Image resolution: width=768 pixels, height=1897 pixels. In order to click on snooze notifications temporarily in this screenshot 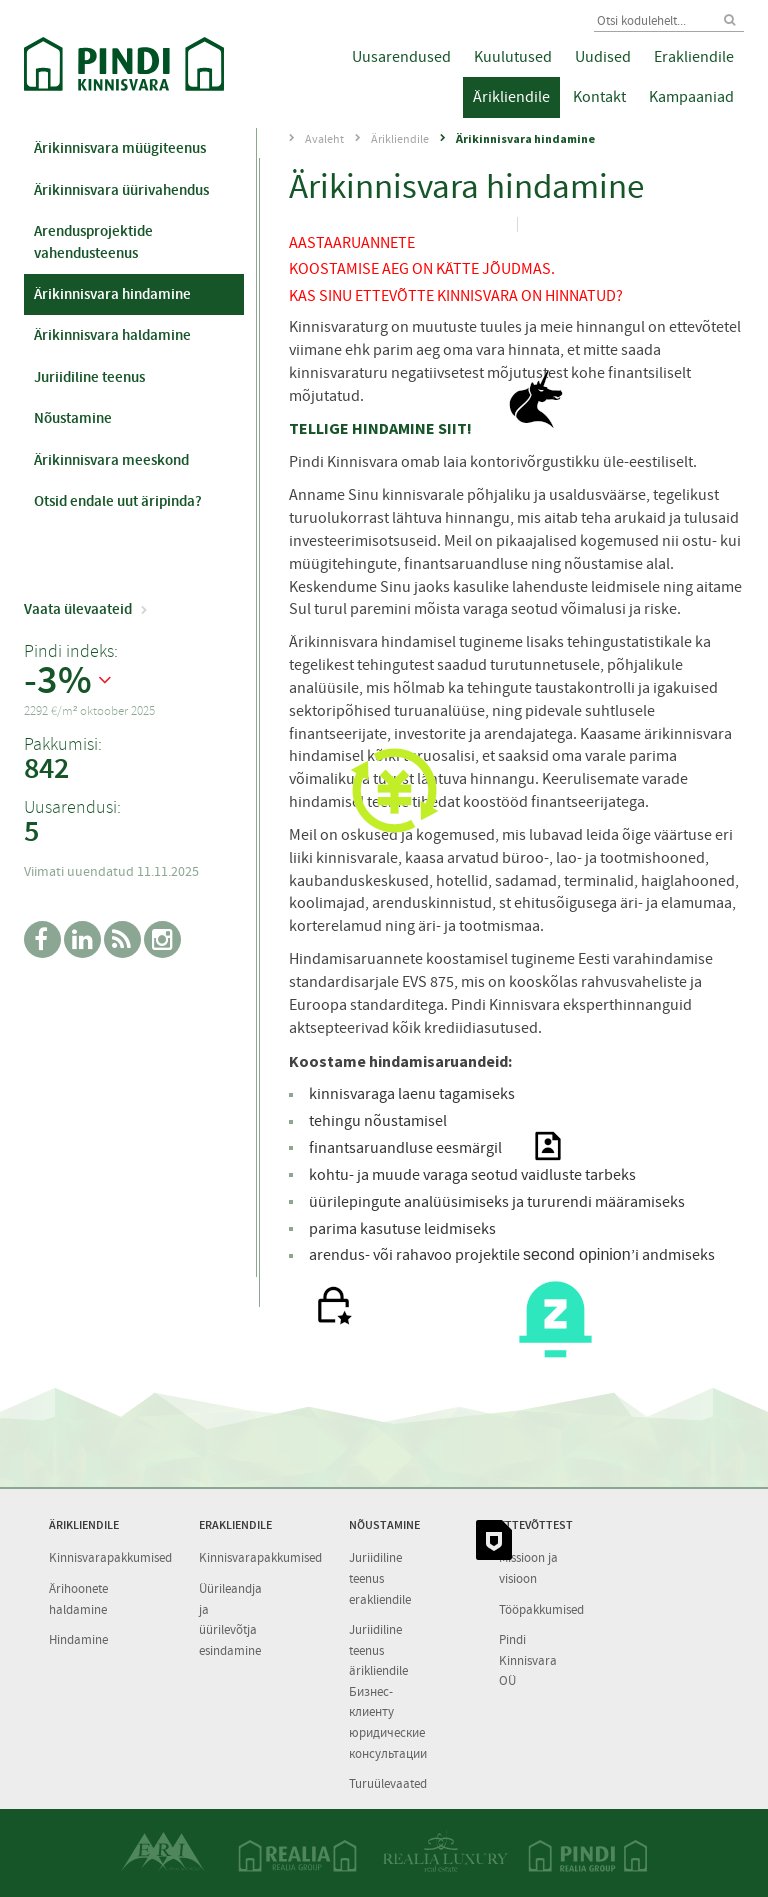, I will do `click(555, 1317)`.